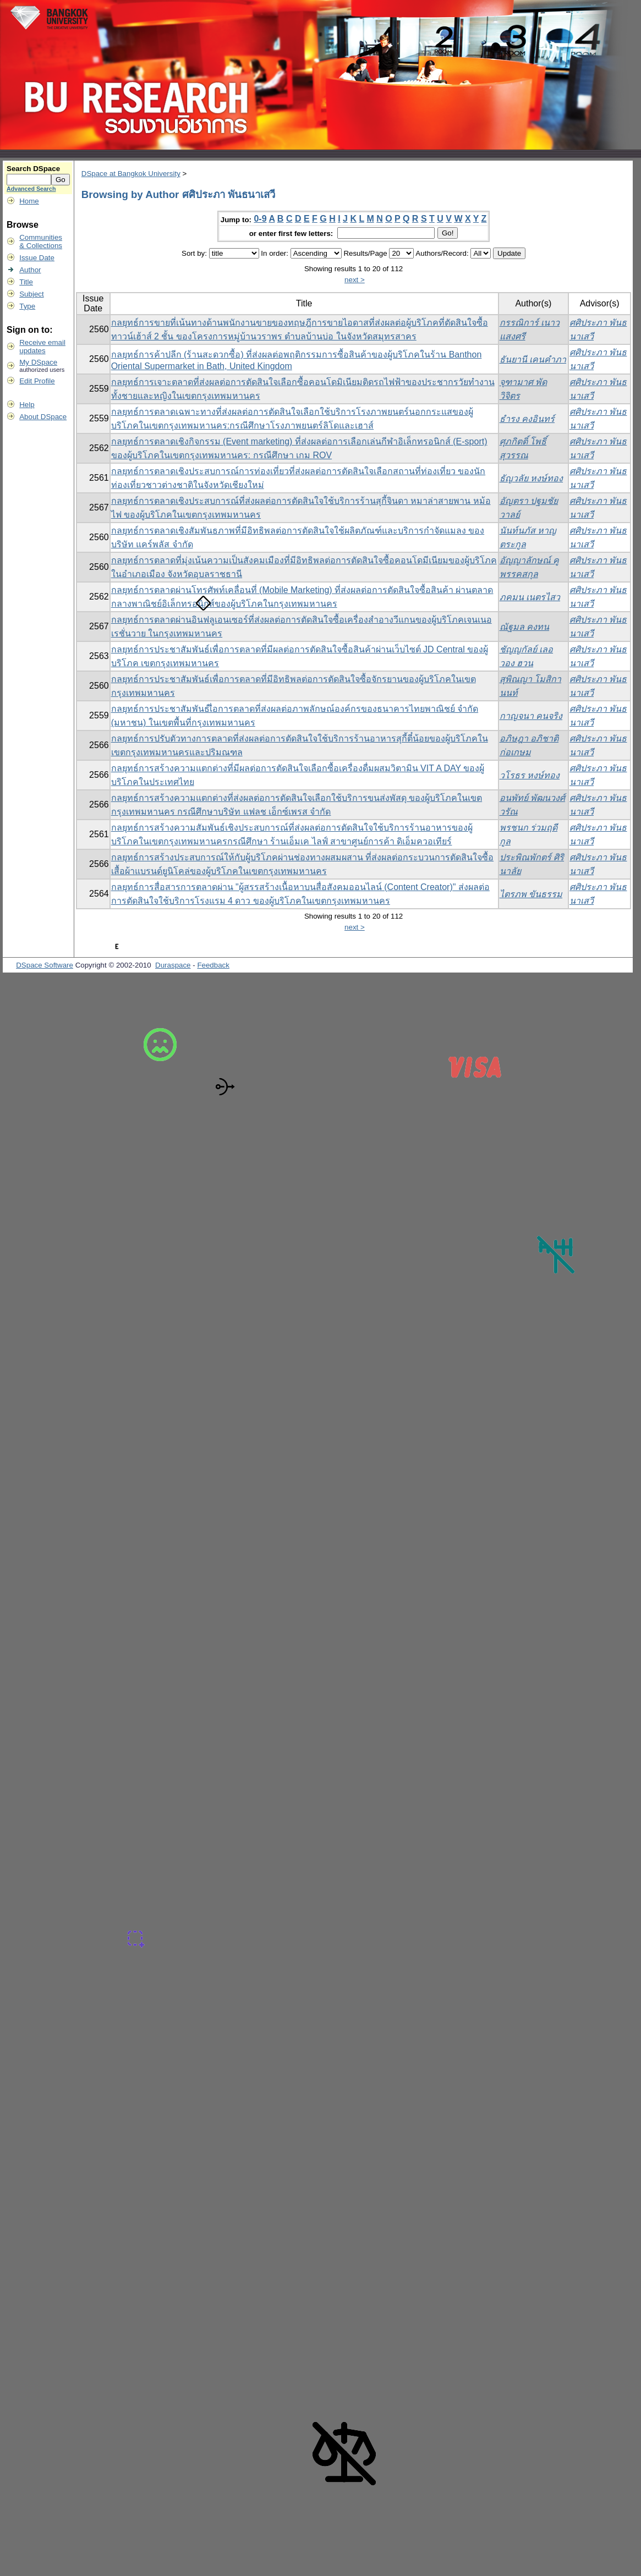 Image resolution: width=641 pixels, height=2576 pixels. What do you see at coordinates (225, 1086) in the screenshot?
I see `network address translation settings` at bounding box center [225, 1086].